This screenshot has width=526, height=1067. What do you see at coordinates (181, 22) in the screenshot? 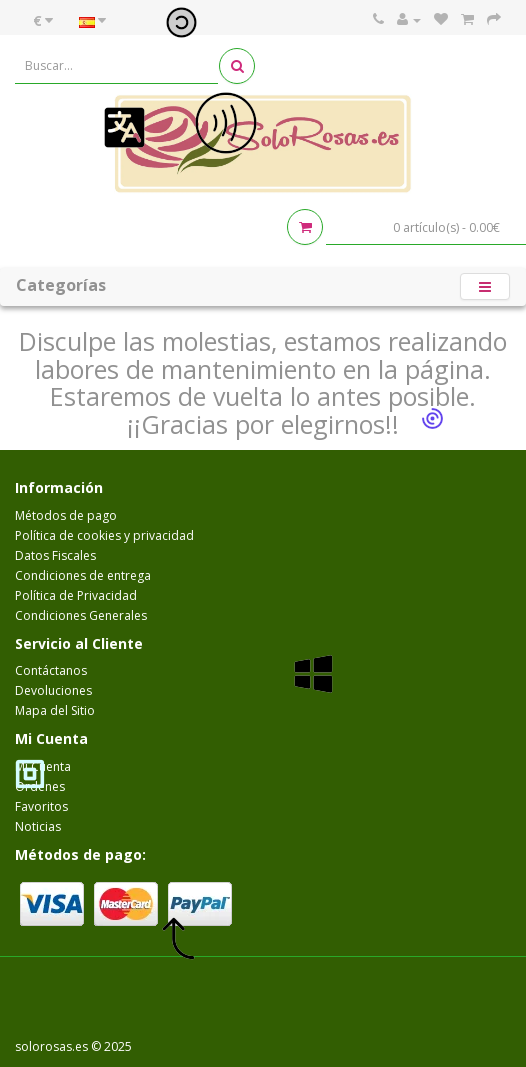
I see `indicates copyleft licensing status` at bounding box center [181, 22].